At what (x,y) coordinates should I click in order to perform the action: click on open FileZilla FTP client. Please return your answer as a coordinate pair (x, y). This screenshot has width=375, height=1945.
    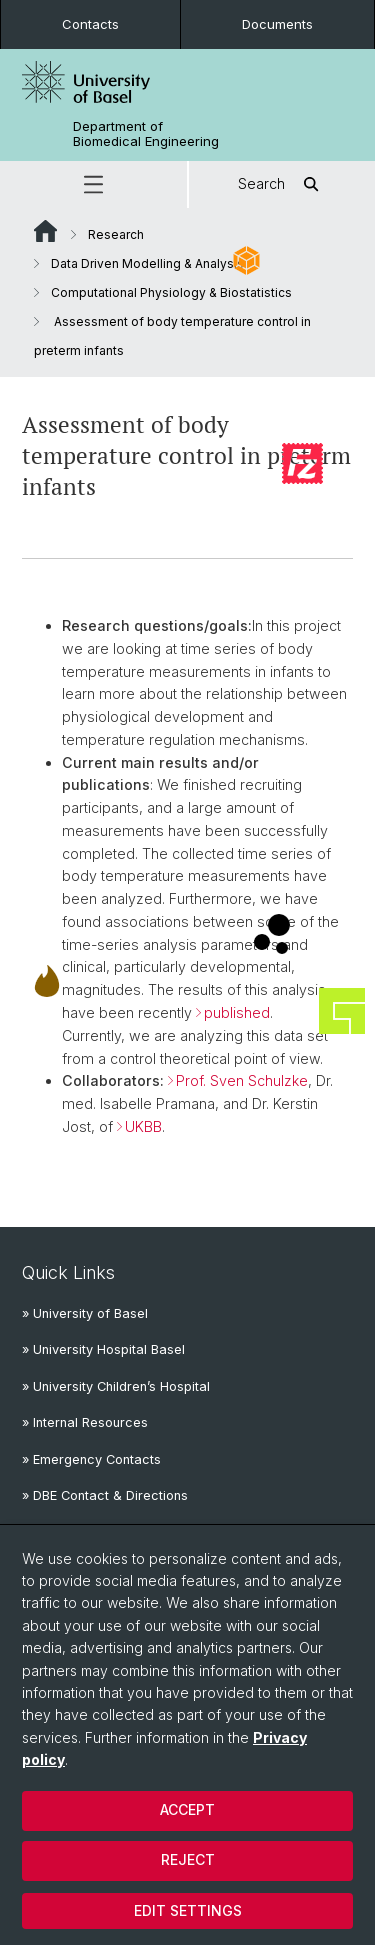
    Looking at the image, I should click on (302, 463).